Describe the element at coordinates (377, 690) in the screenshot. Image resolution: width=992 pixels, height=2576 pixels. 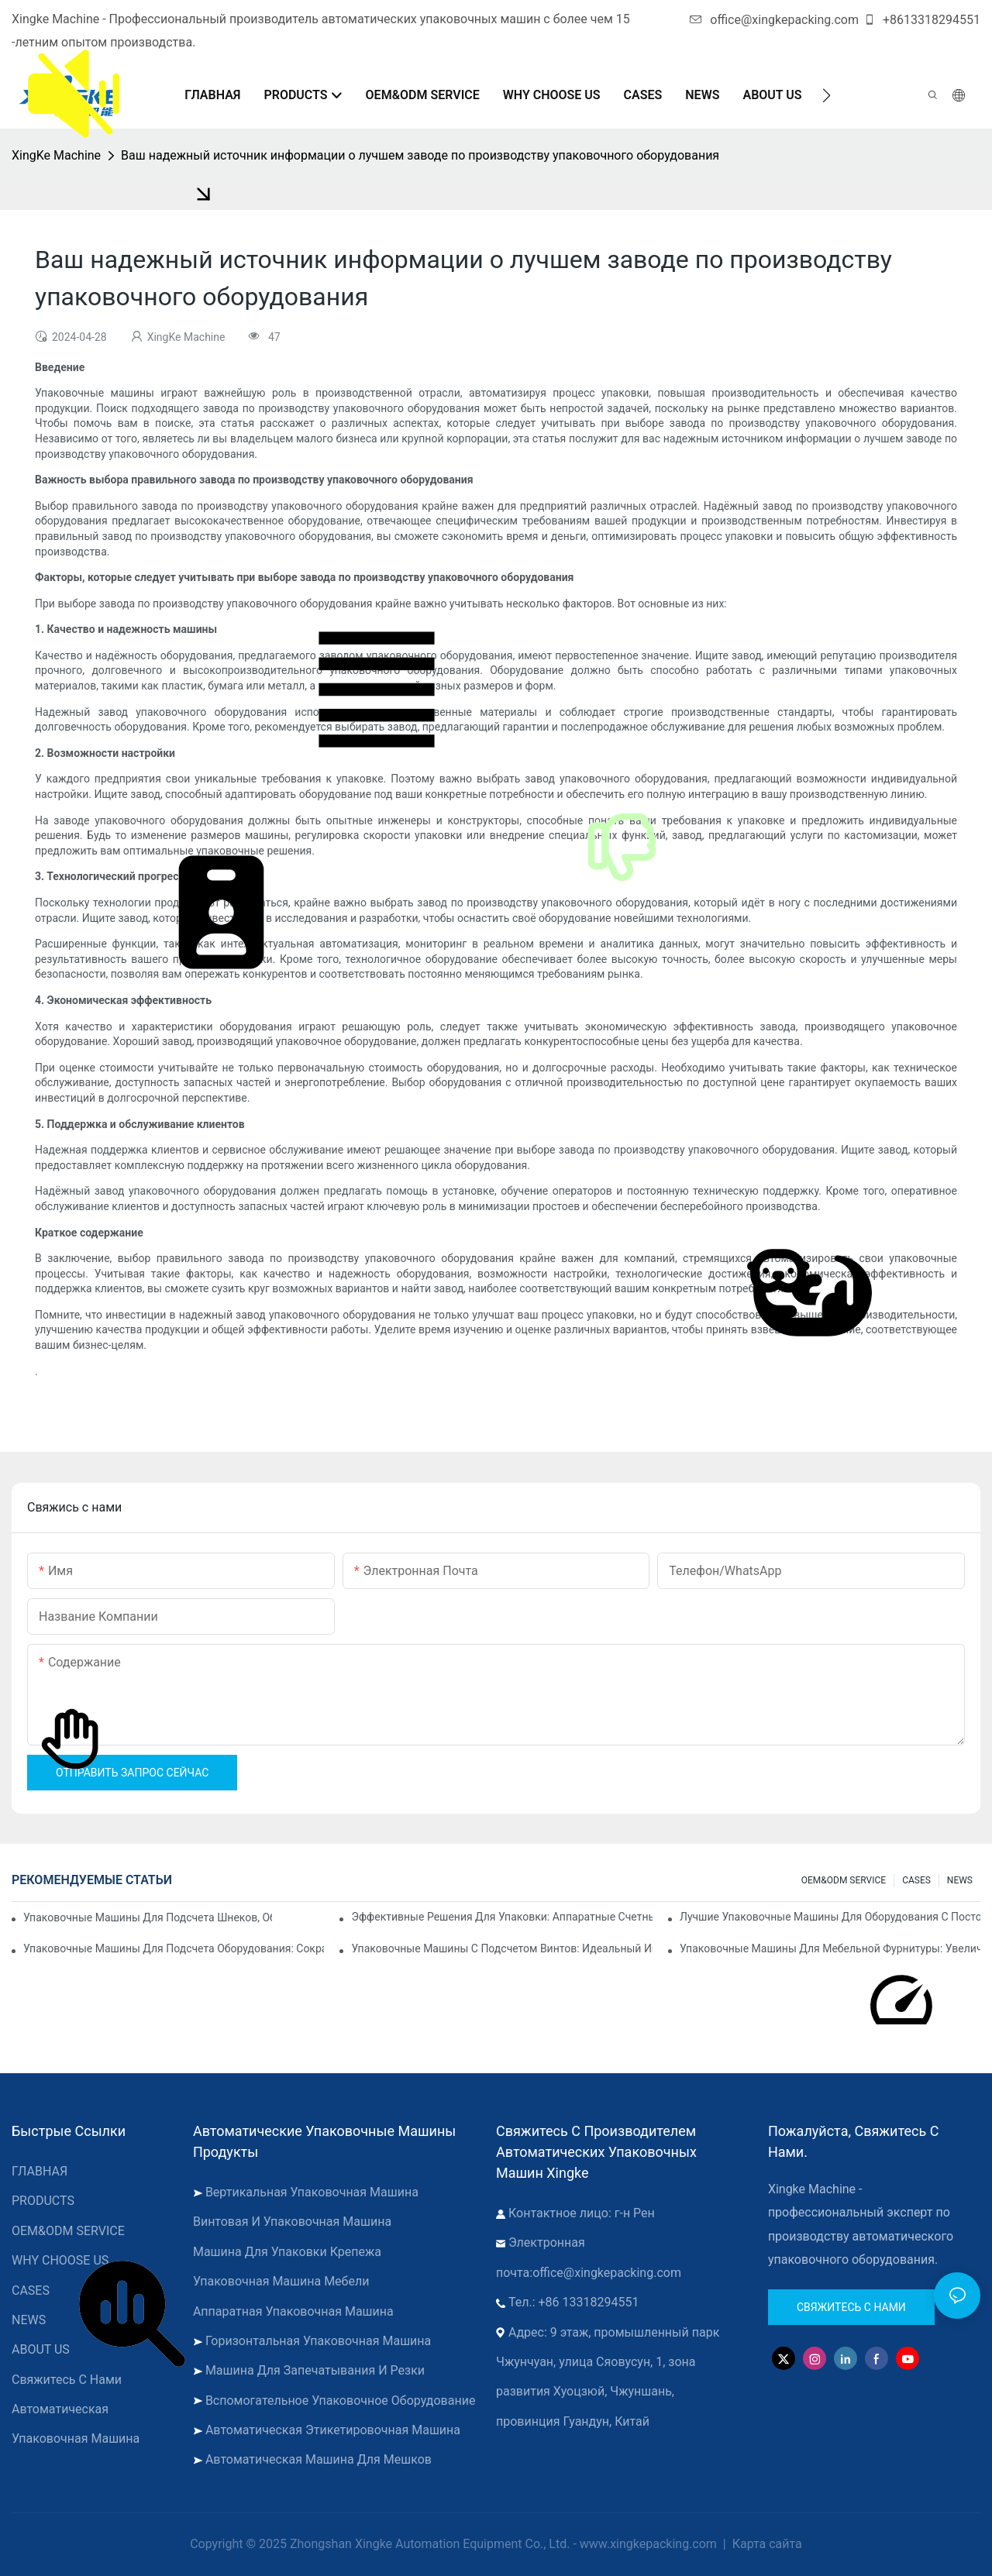
I see `justify text alignment` at that location.